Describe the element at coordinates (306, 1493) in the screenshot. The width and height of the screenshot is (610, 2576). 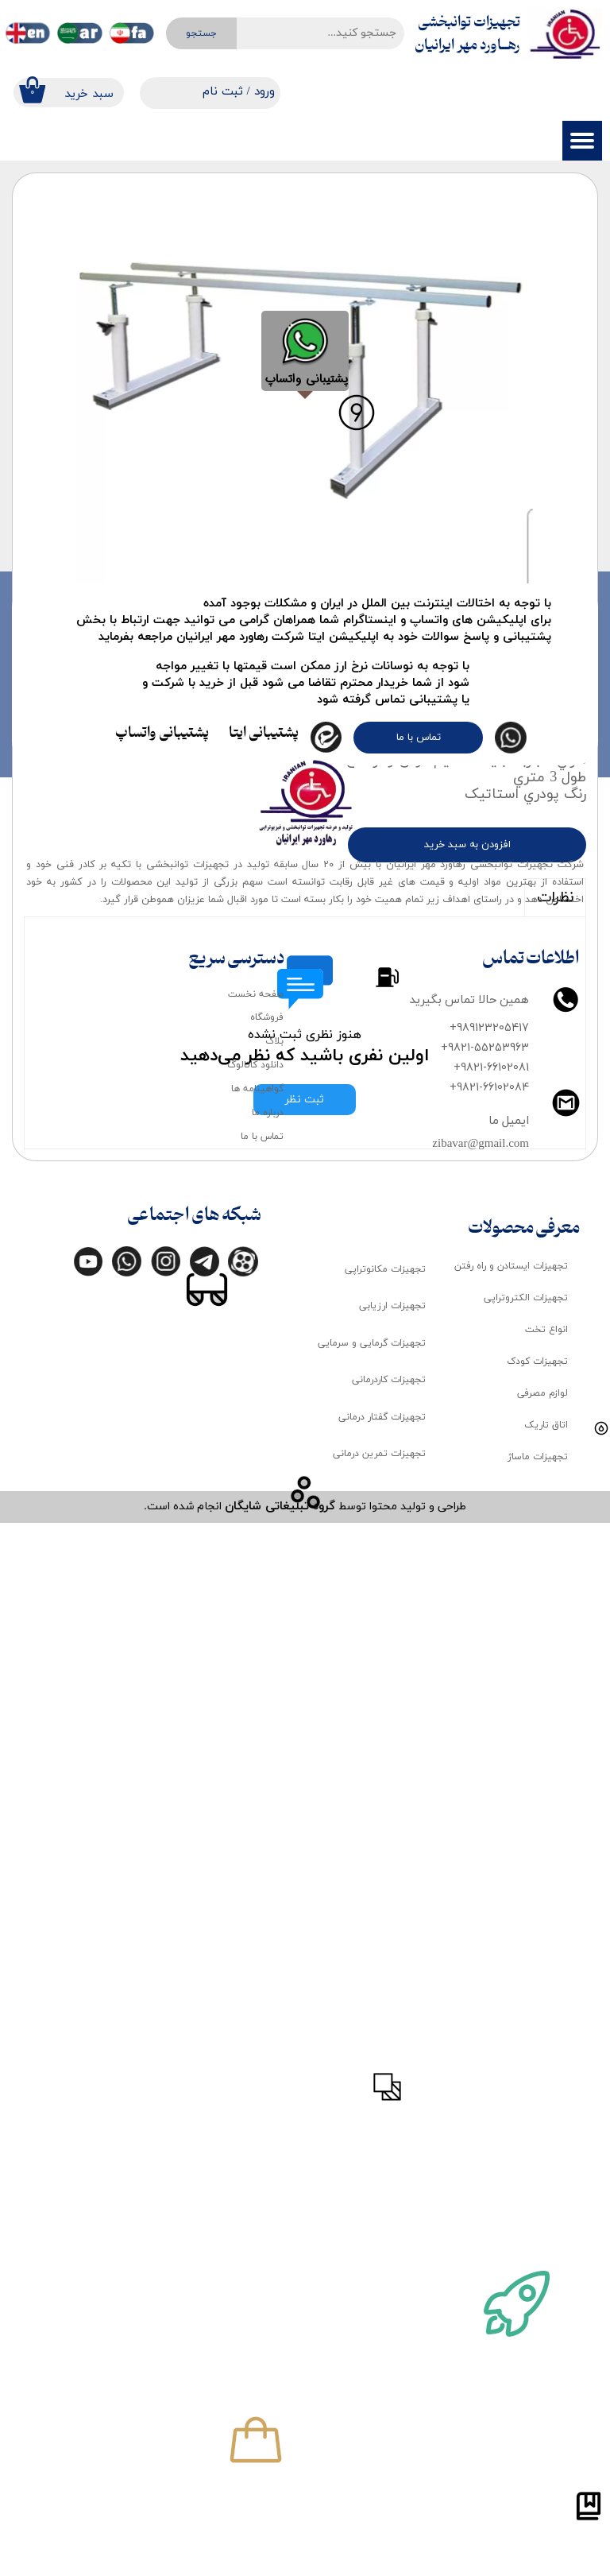
I see `view data as a scatter plot` at that location.